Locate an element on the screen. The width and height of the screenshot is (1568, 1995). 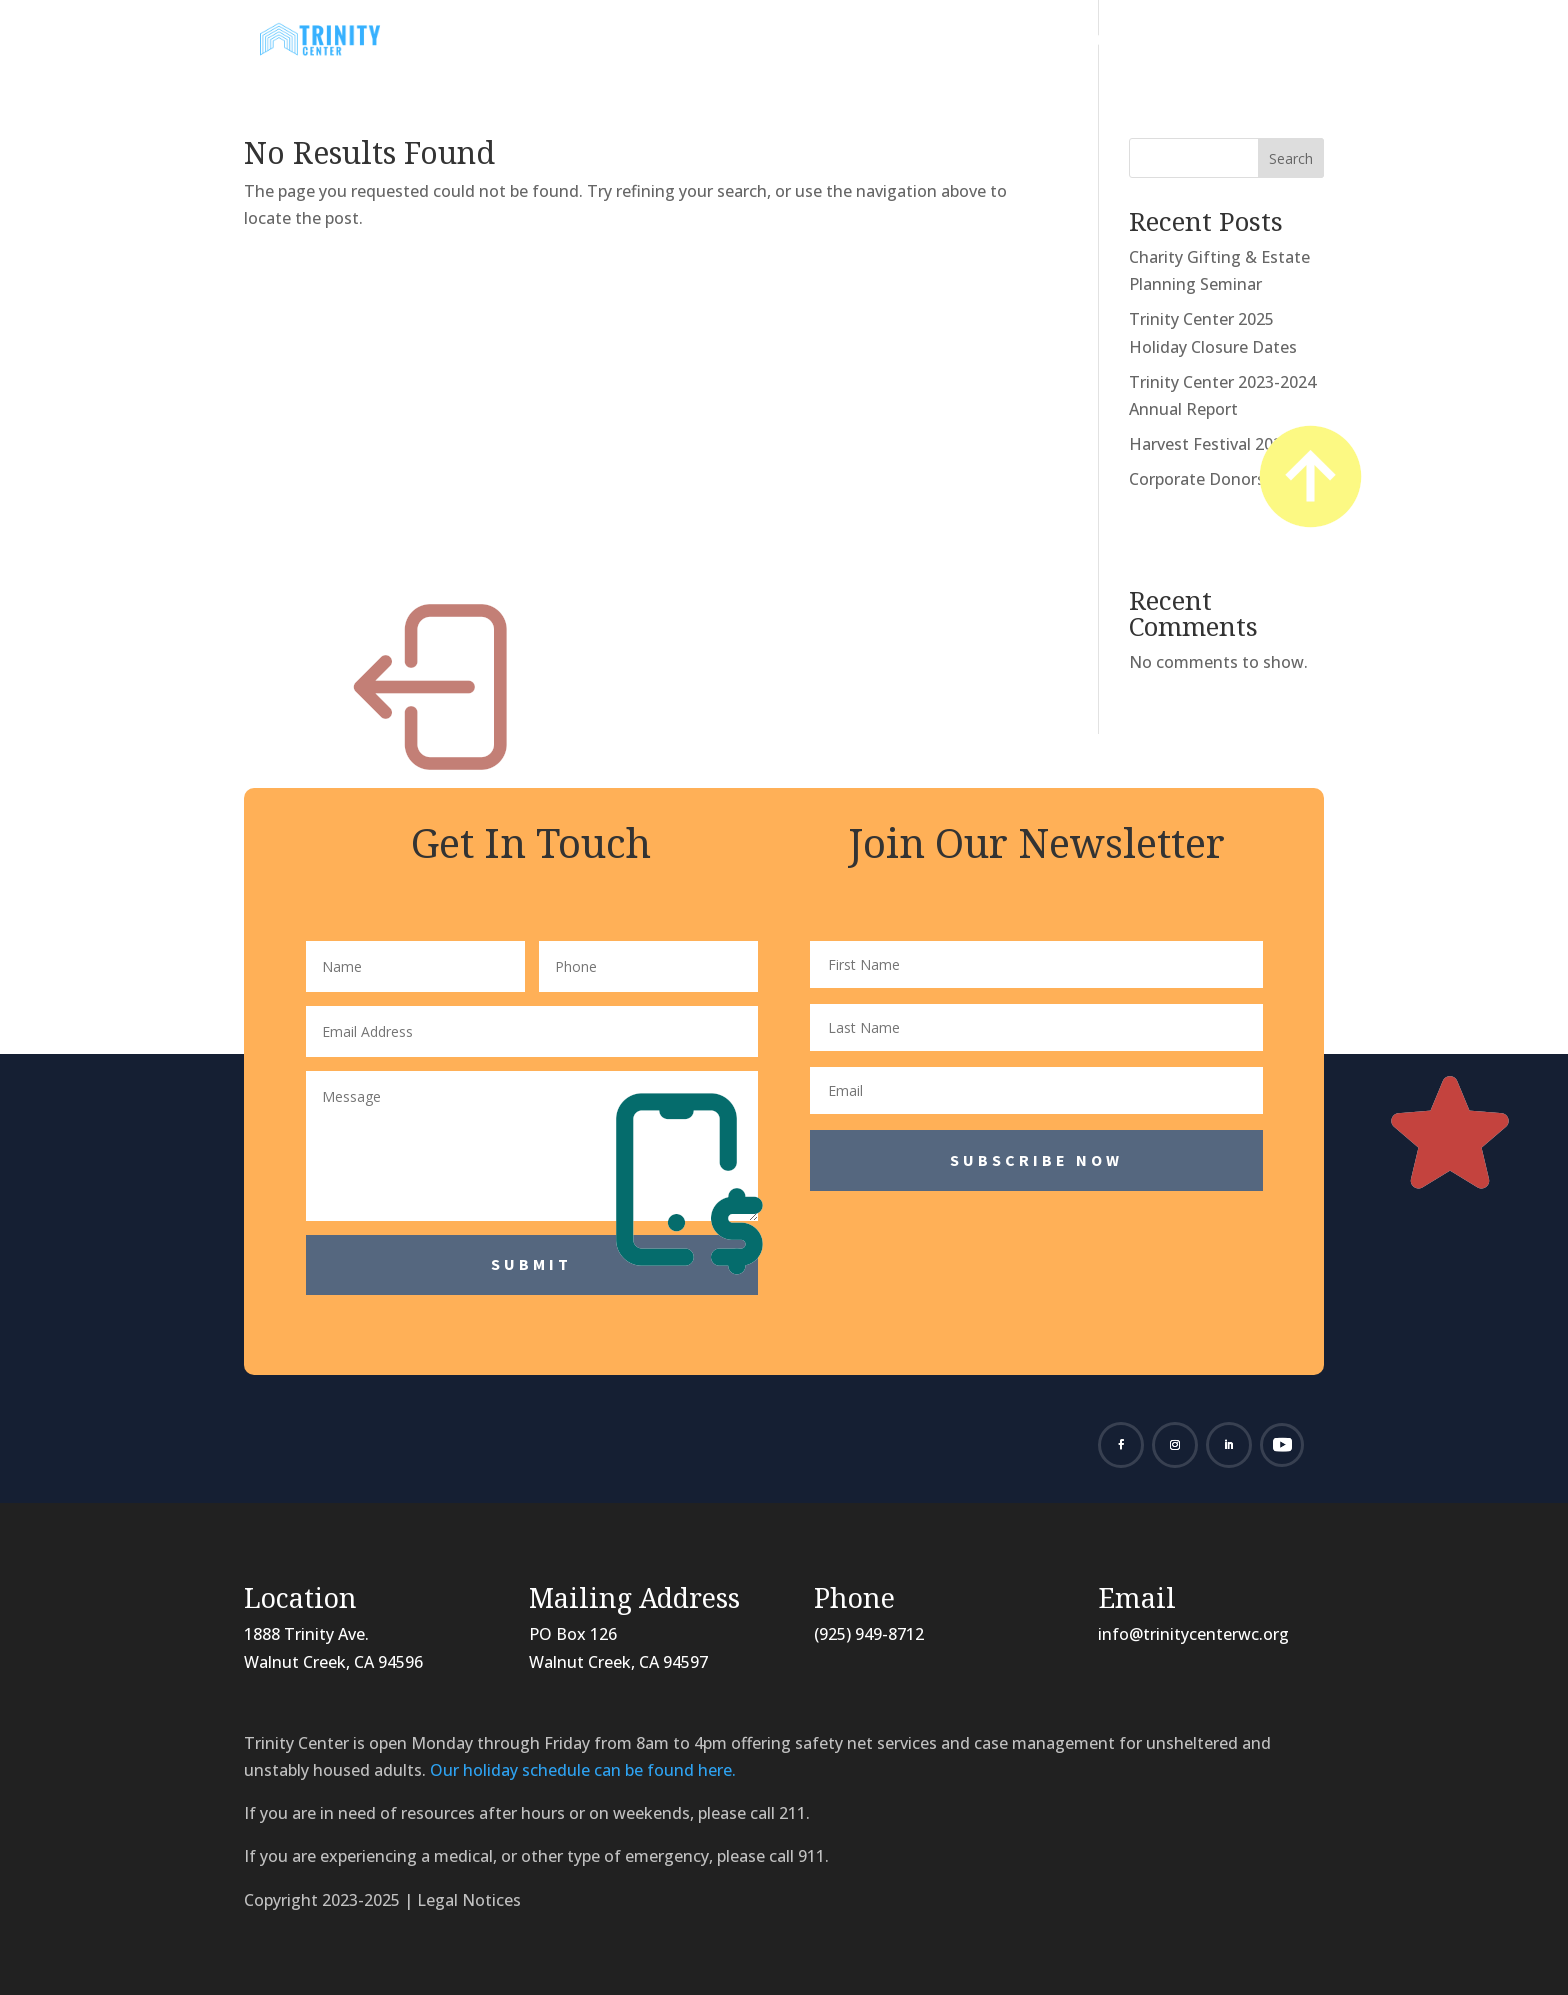
add to favorites is located at coordinates (1450, 1133).